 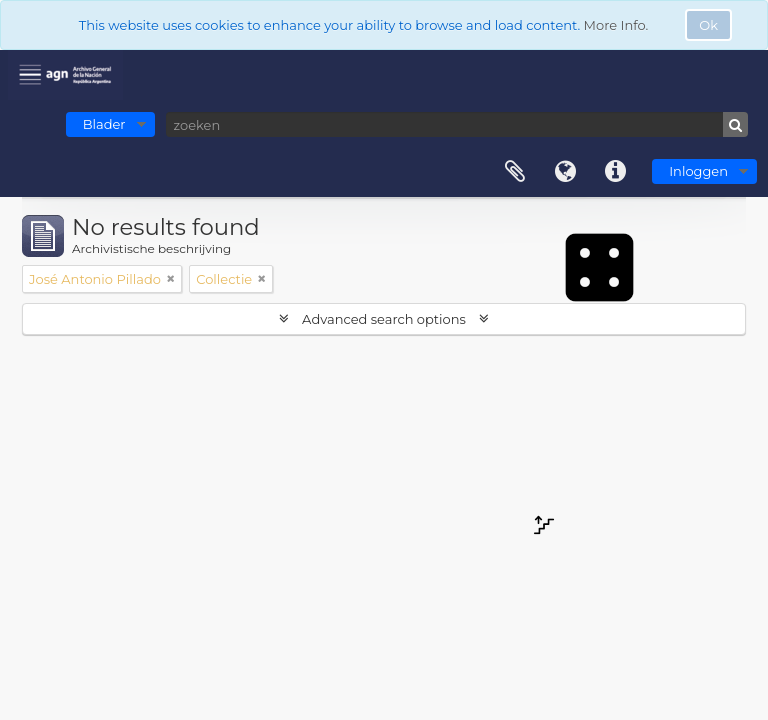 I want to click on roll or randomize a selection, so click(x=599, y=267).